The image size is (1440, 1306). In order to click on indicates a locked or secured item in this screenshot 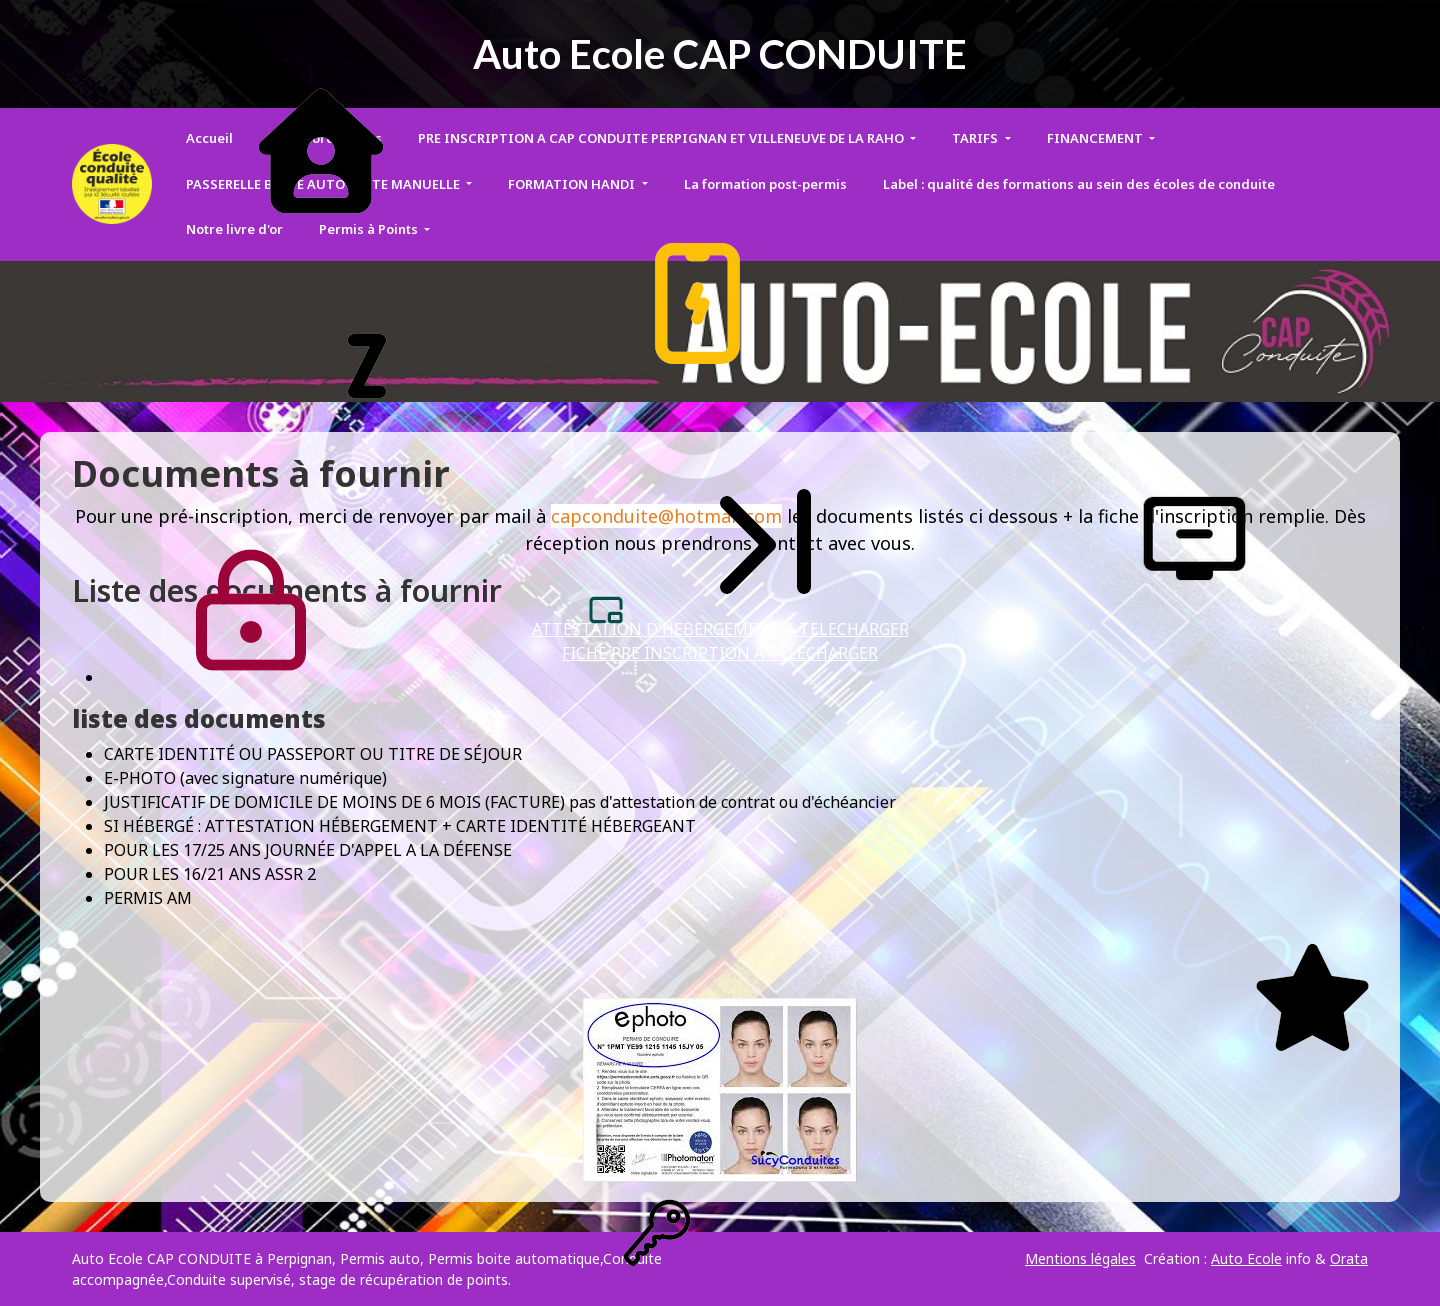, I will do `click(251, 610)`.